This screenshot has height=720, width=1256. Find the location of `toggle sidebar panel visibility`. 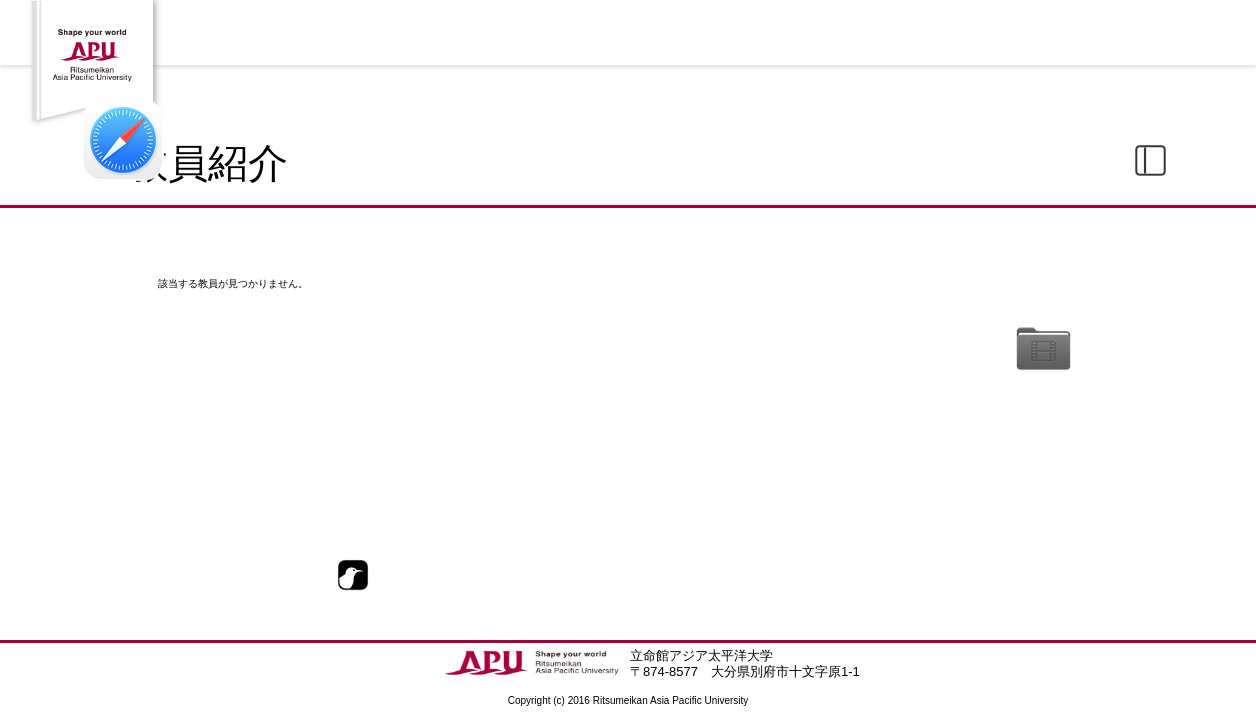

toggle sidebar panel visibility is located at coordinates (1150, 160).